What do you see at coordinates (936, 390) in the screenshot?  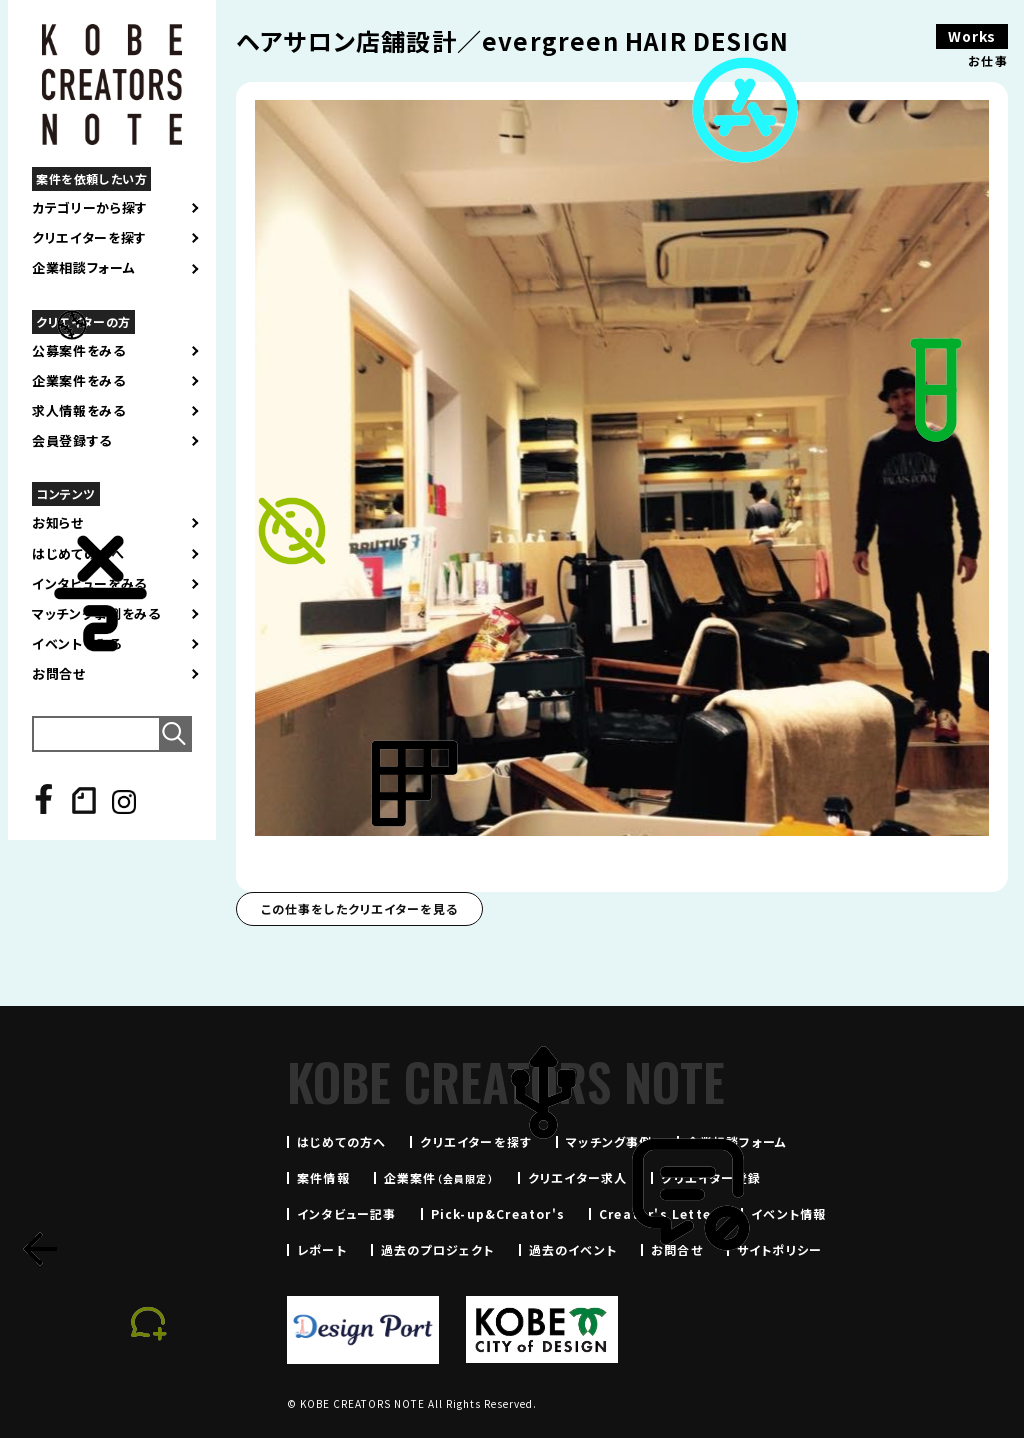 I see `access lab or test results` at bounding box center [936, 390].